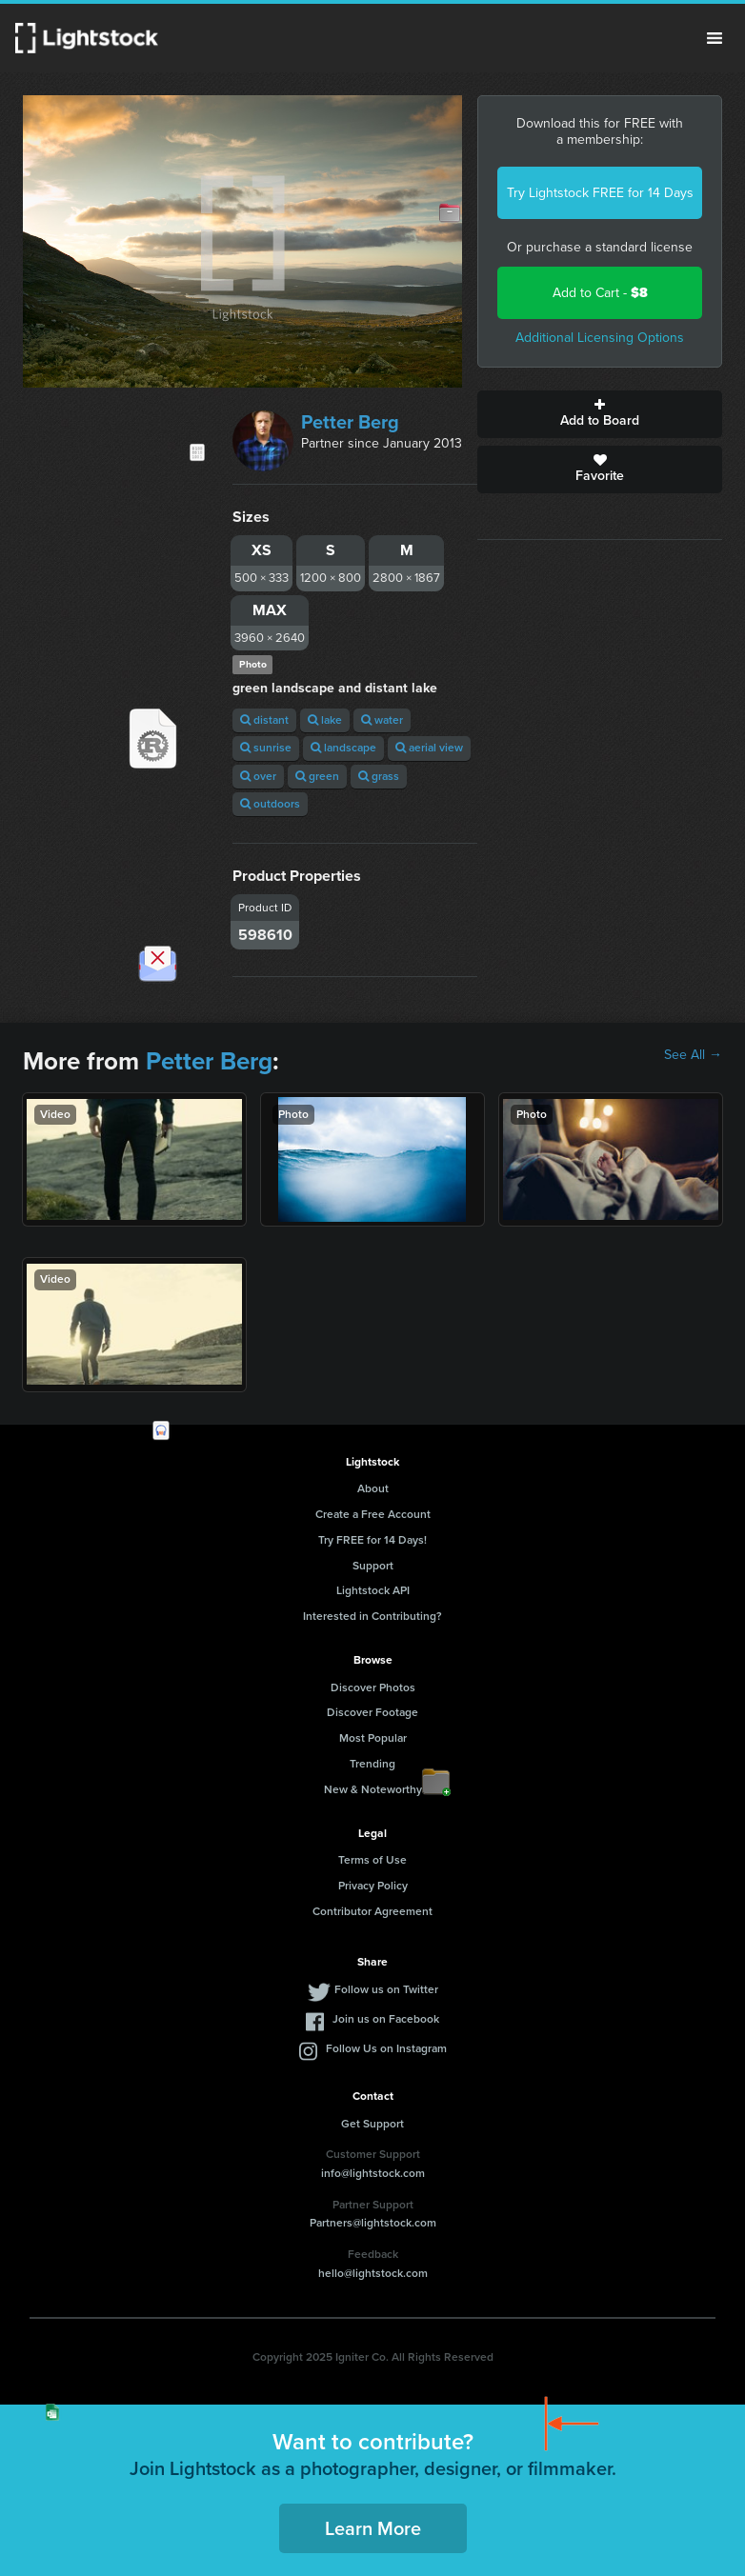 The width and height of the screenshot is (745, 2576). What do you see at coordinates (572, 2424) in the screenshot?
I see `go to the first item in a list or sequence` at bounding box center [572, 2424].